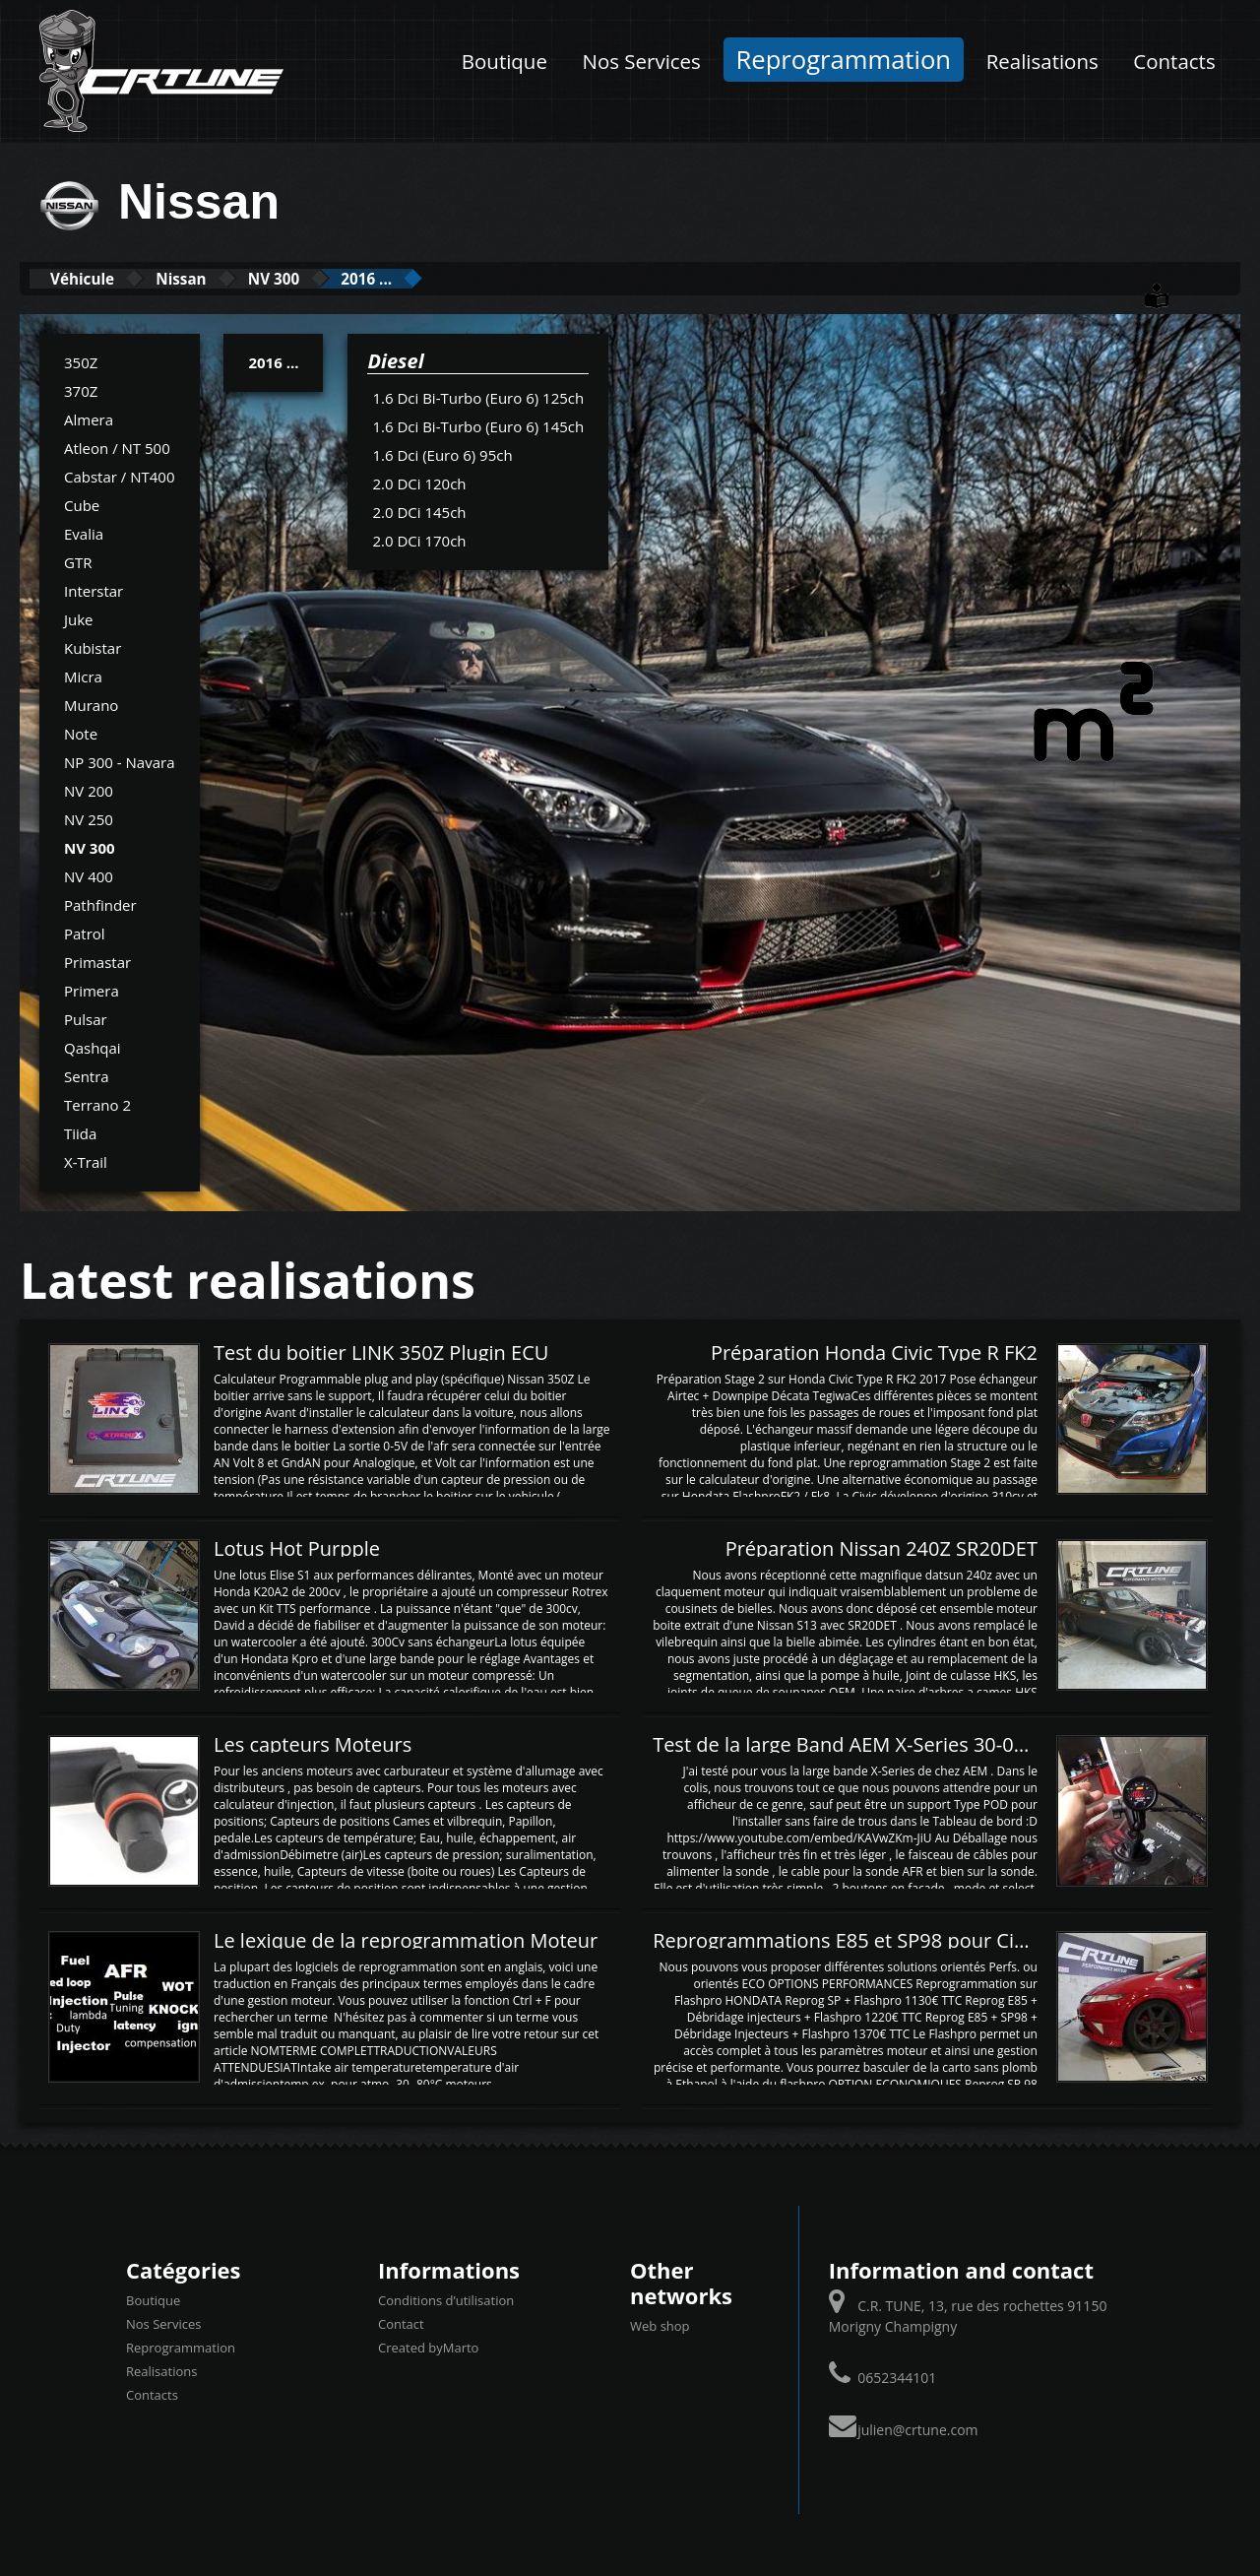 The height and width of the screenshot is (2576, 1260). Describe the element at coordinates (1157, 296) in the screenshot. I see `open reading mode` at that location.